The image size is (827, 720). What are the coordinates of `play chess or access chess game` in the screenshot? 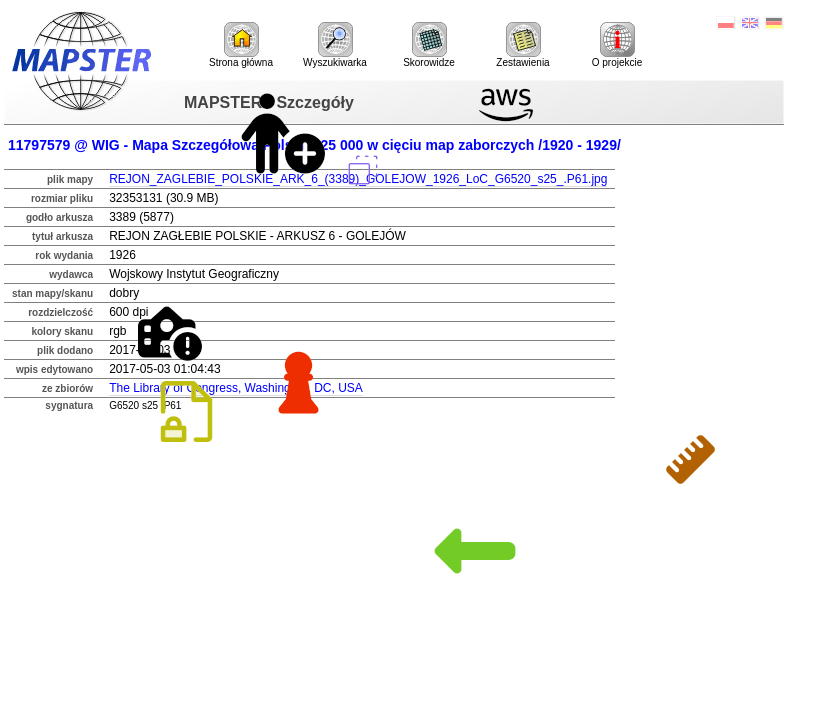 It's located at (298, 384).